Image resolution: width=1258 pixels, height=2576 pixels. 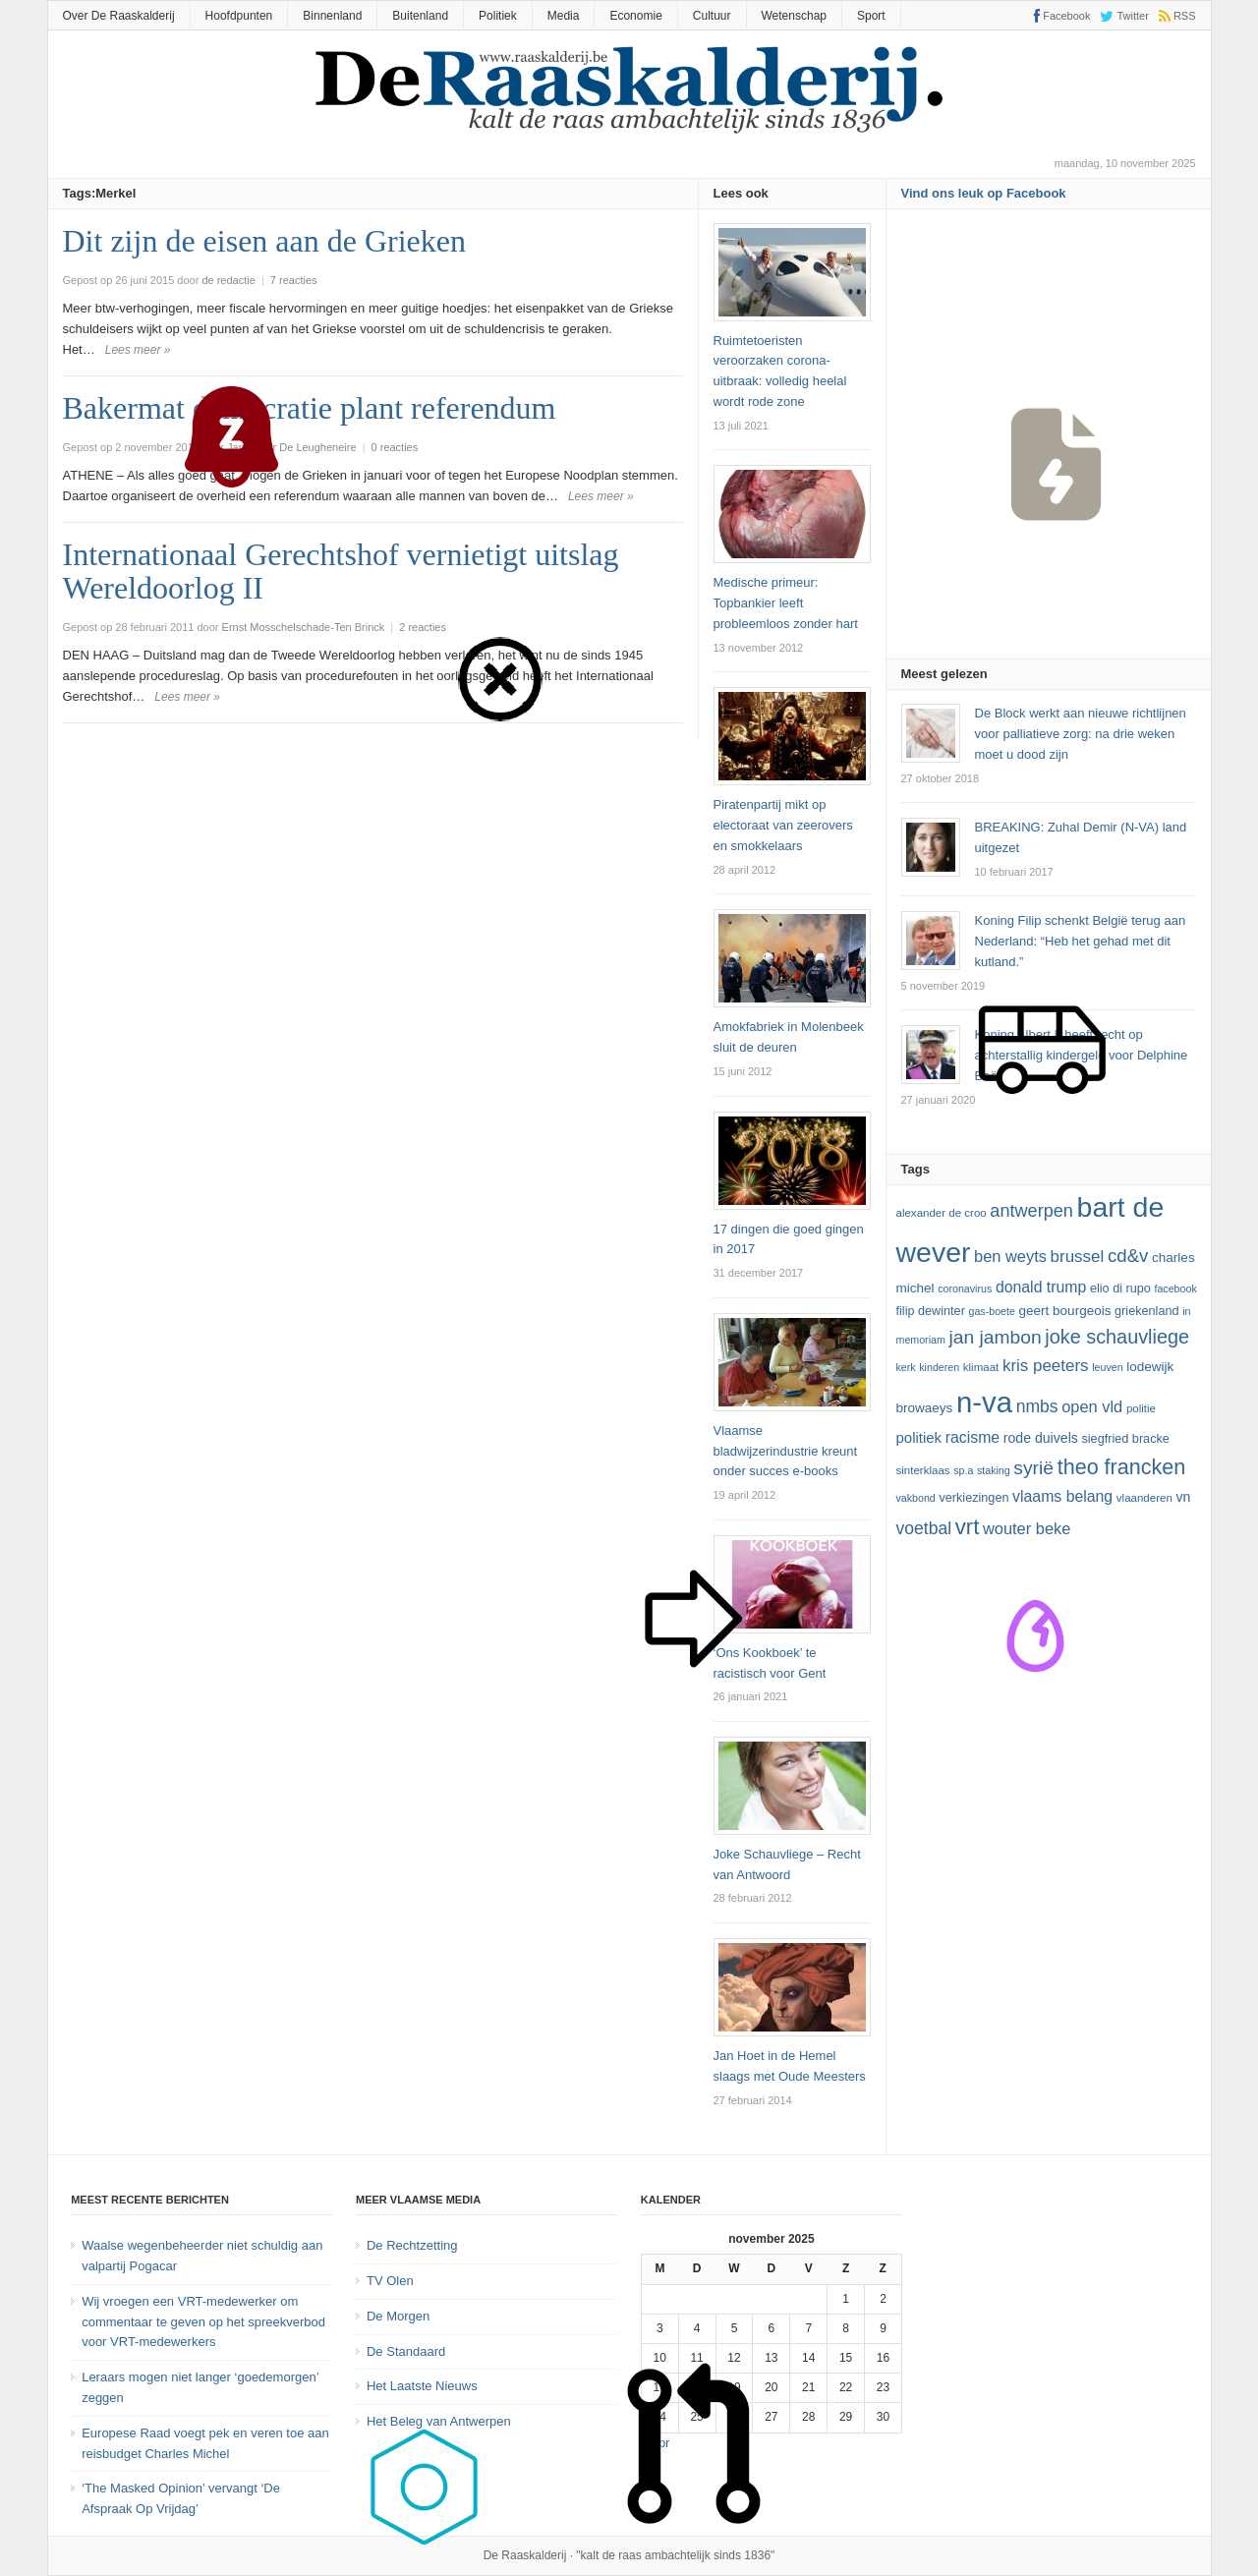 What do you see at coordinates (231, 436) in the screenshot?
I see `mute notifications or enable do not disturb mode` at bounding box center [231, 436].